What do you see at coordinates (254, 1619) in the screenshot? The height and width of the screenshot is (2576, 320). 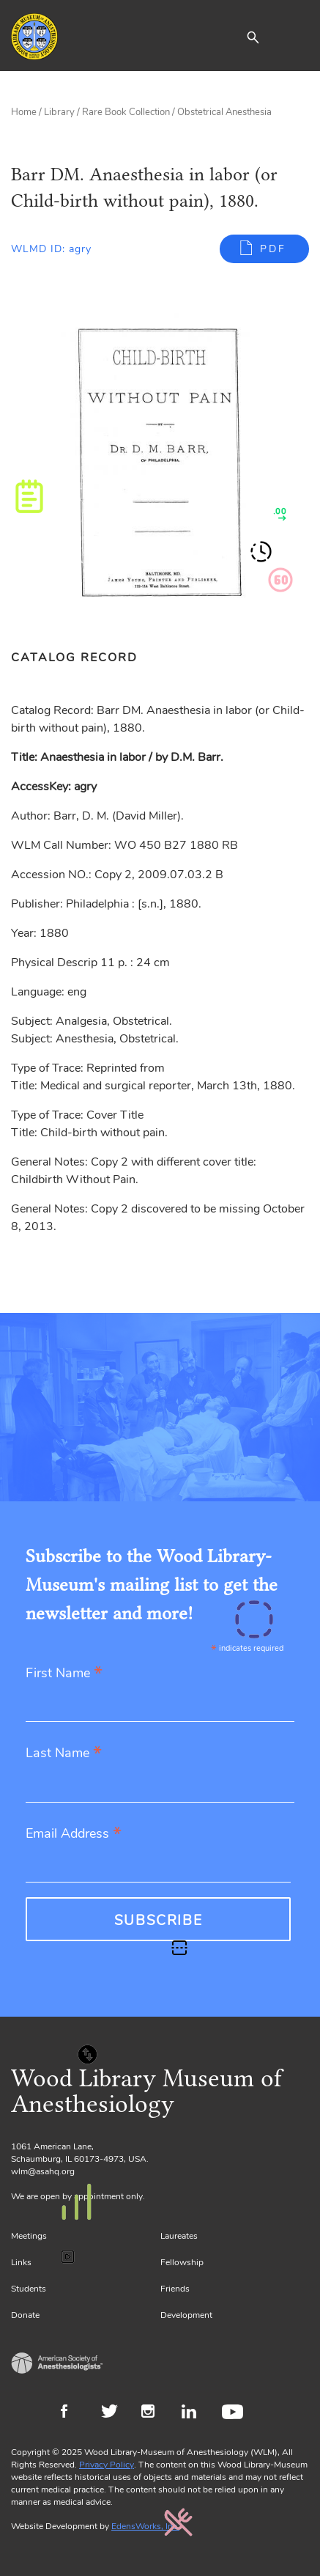 I see `select or crop area with rounded corners` at bounding box center [254, 1619].